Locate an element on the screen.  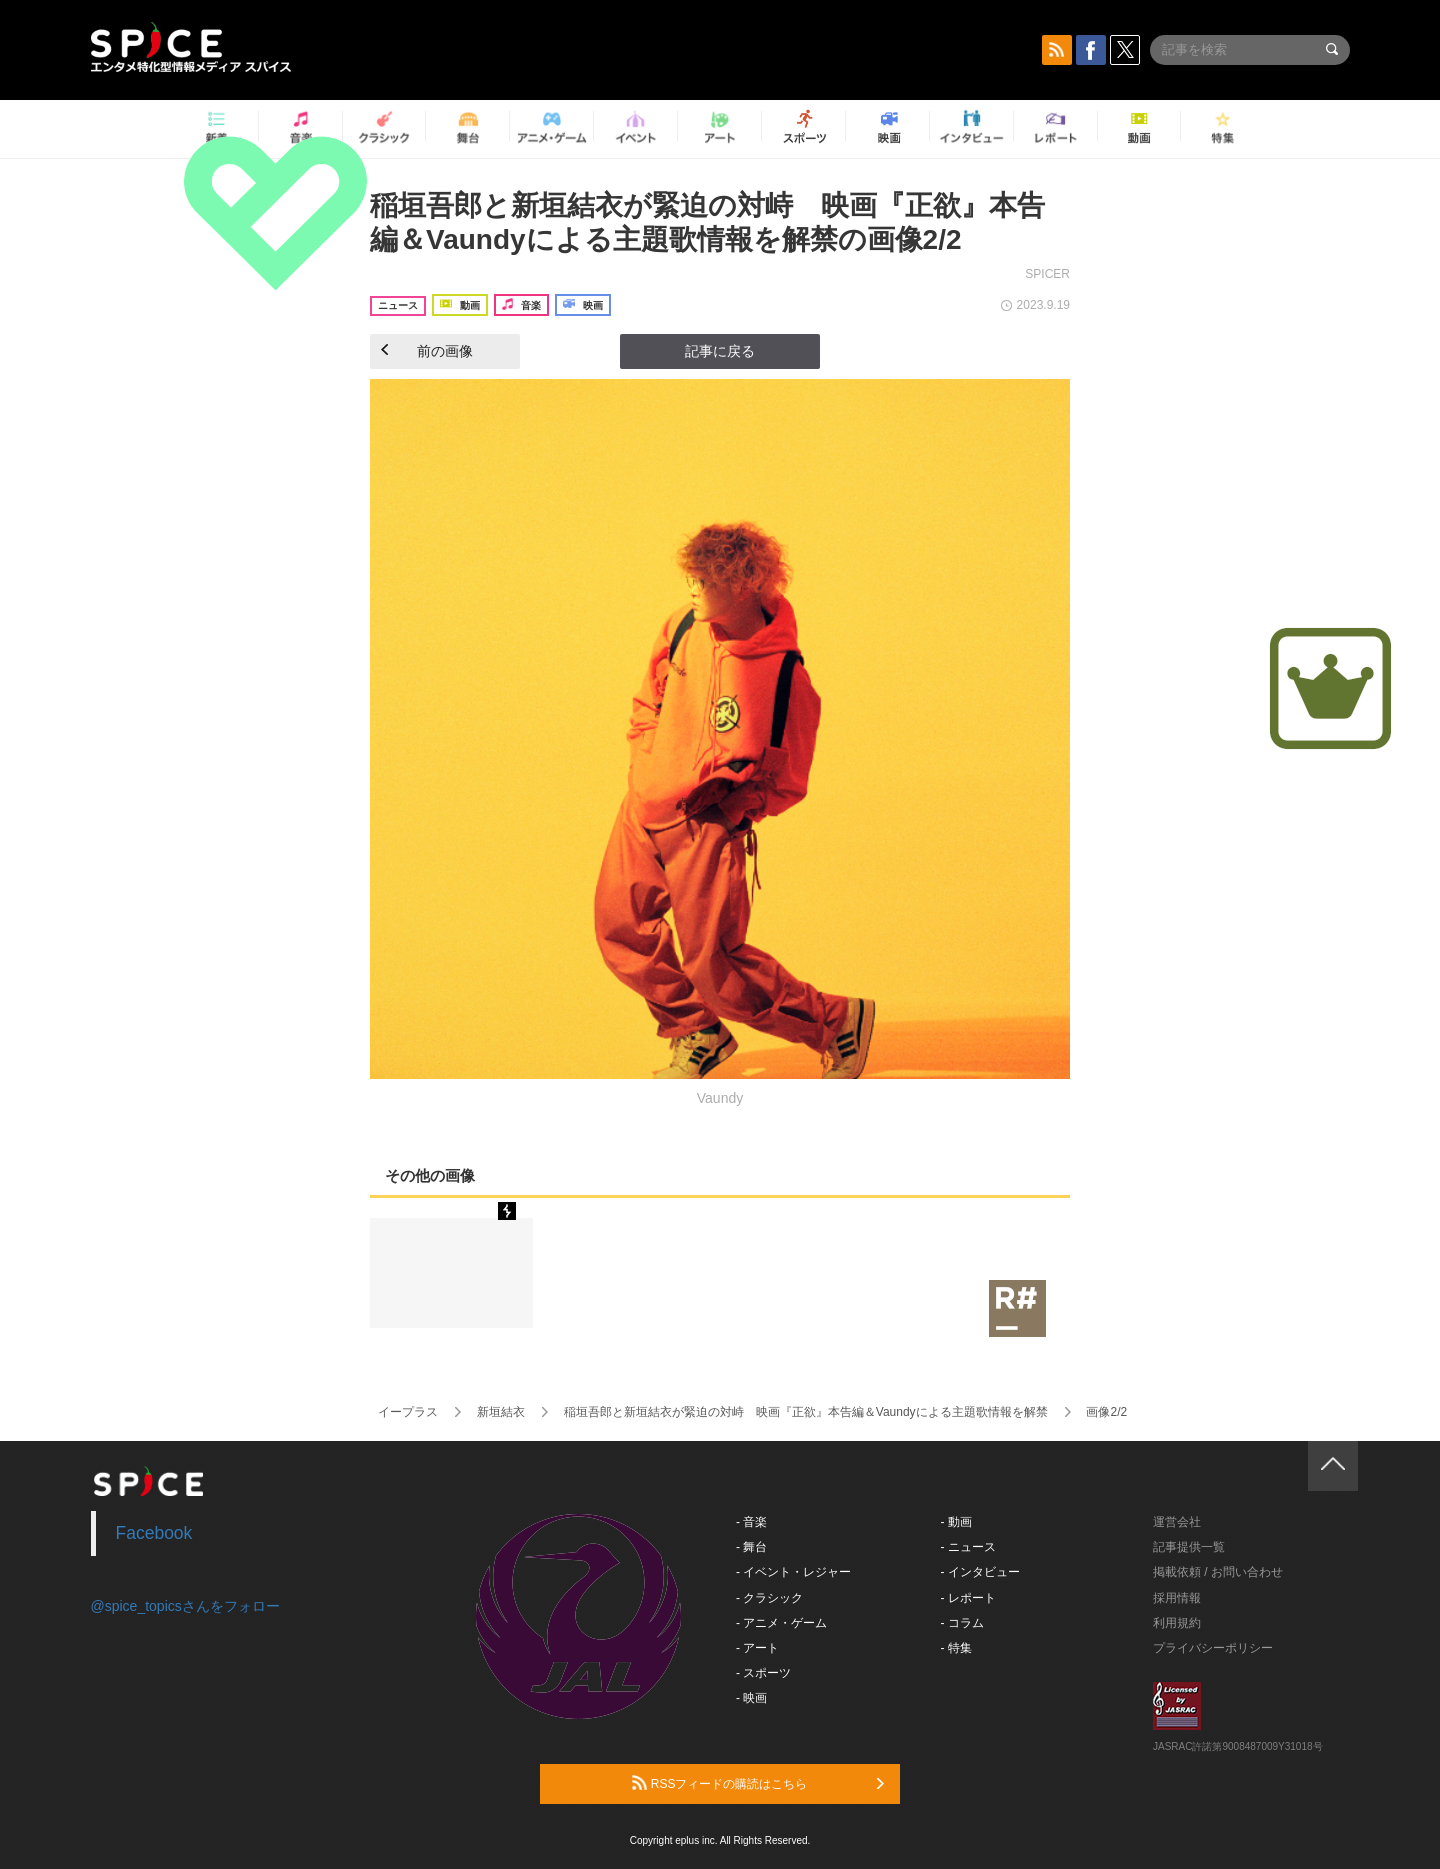
open Google Fit app is located at coordinates (275, 213).